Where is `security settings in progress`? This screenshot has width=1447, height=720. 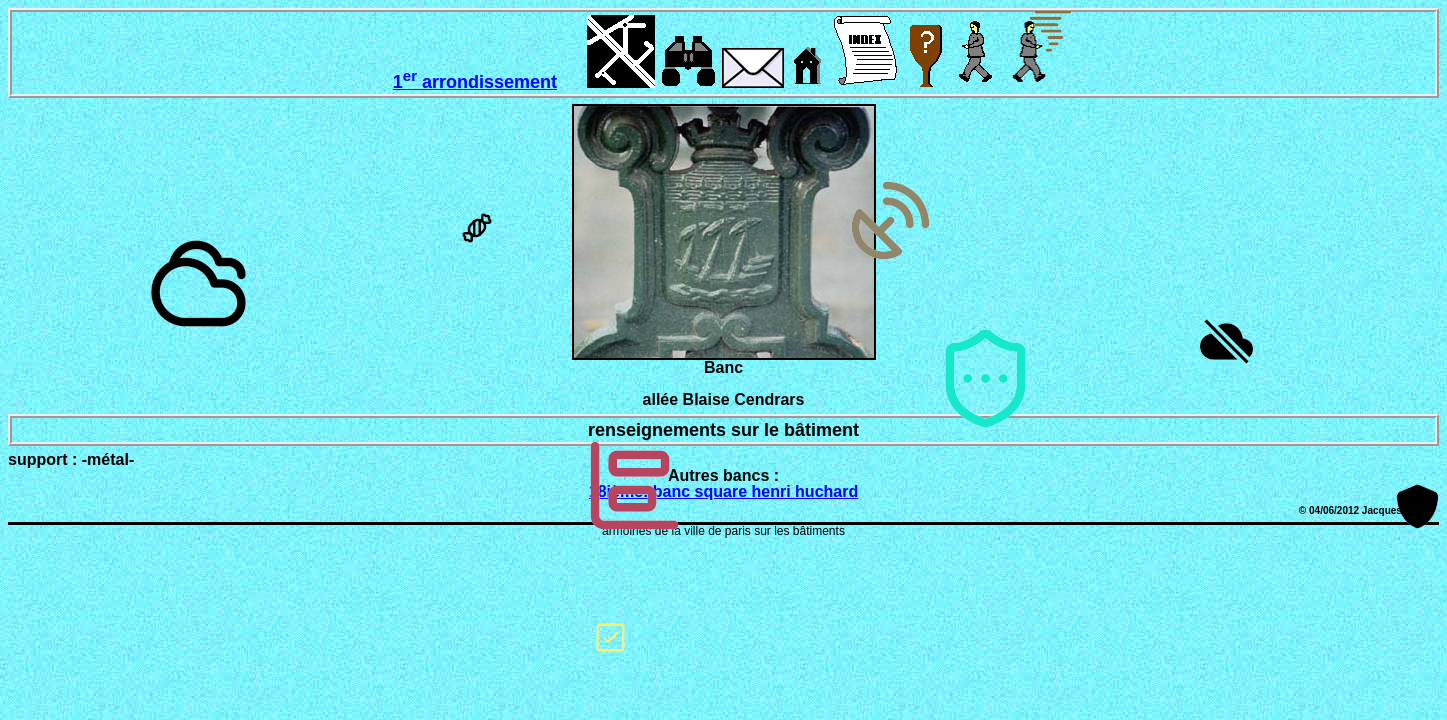 security settings in progress is located at coordinates (985, 378).